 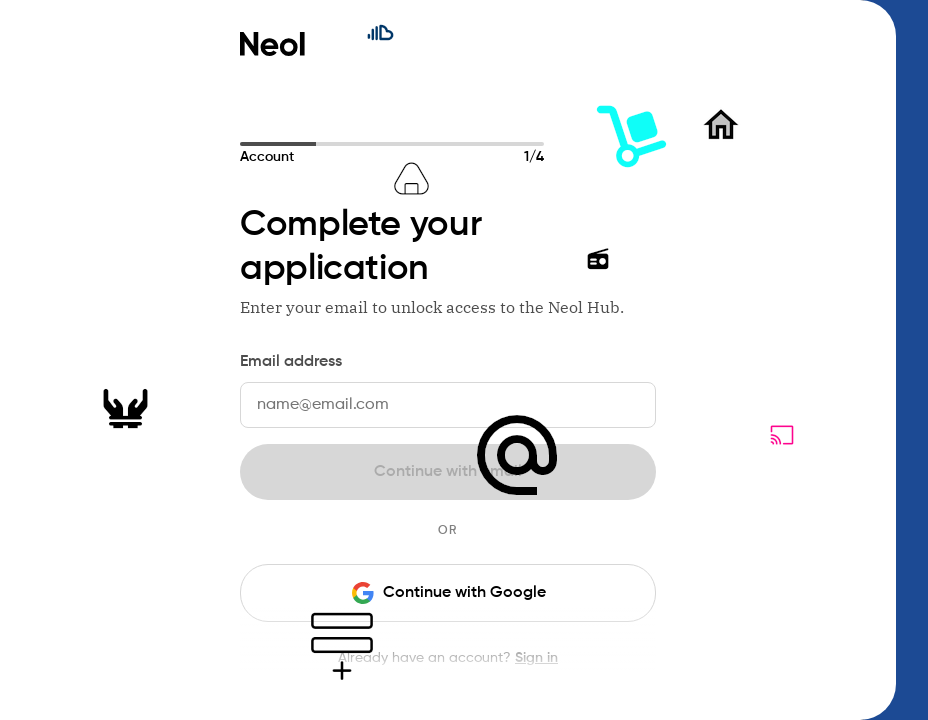 What do you see at coordinates (411, 178) in the screenshot?
I see `browse Japanese food options` at bounding box center [411, 178].